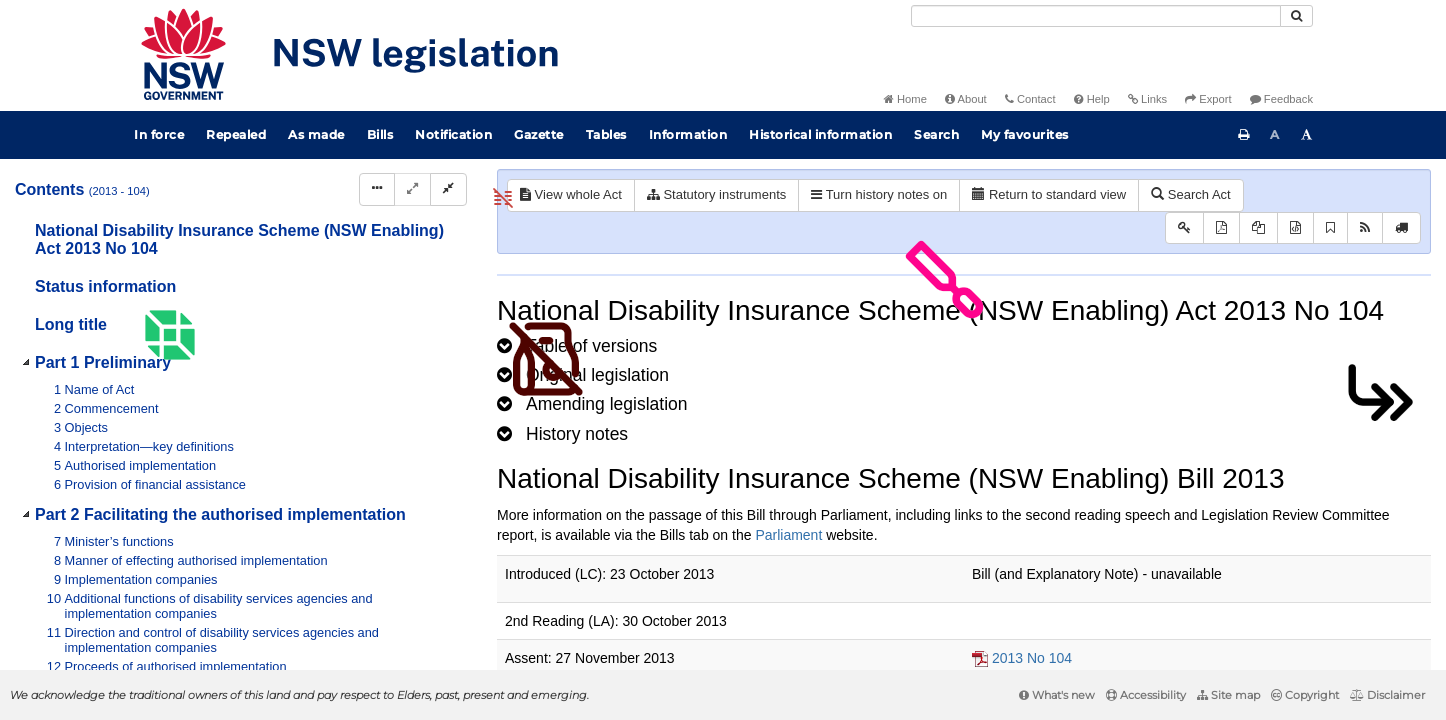  What do you see at coordinates (546, 359) in the screenshot?
I see `item unavailable for takeout or delivery` at bounding box center [546, 359].